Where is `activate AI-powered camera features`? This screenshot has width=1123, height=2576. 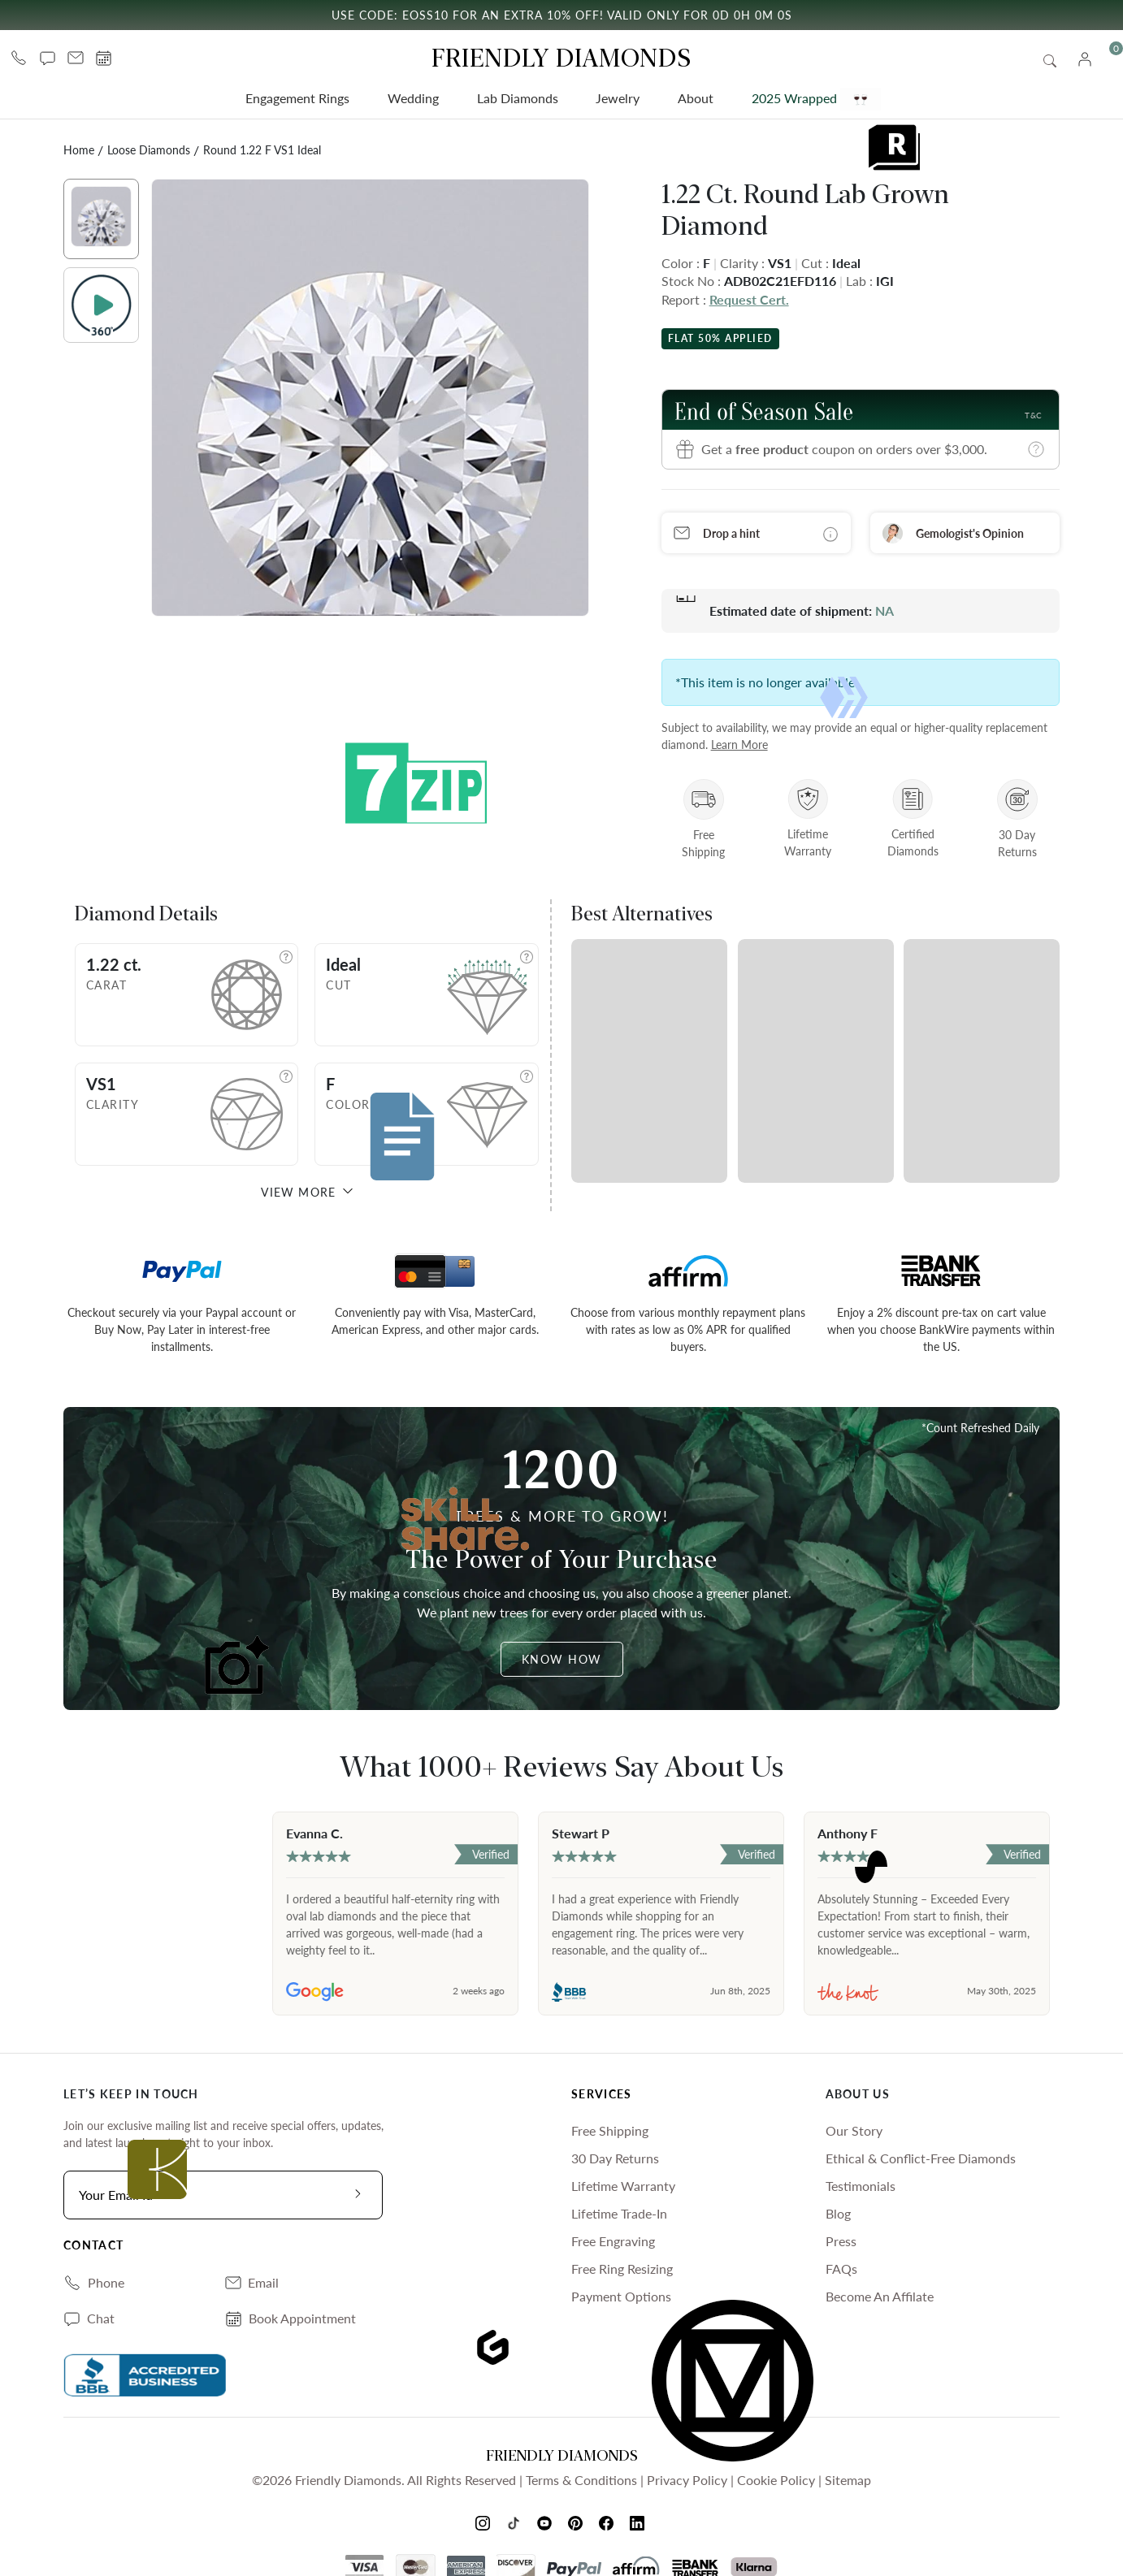 activate AI-powered camera features is located at coordinates (234, 1668).